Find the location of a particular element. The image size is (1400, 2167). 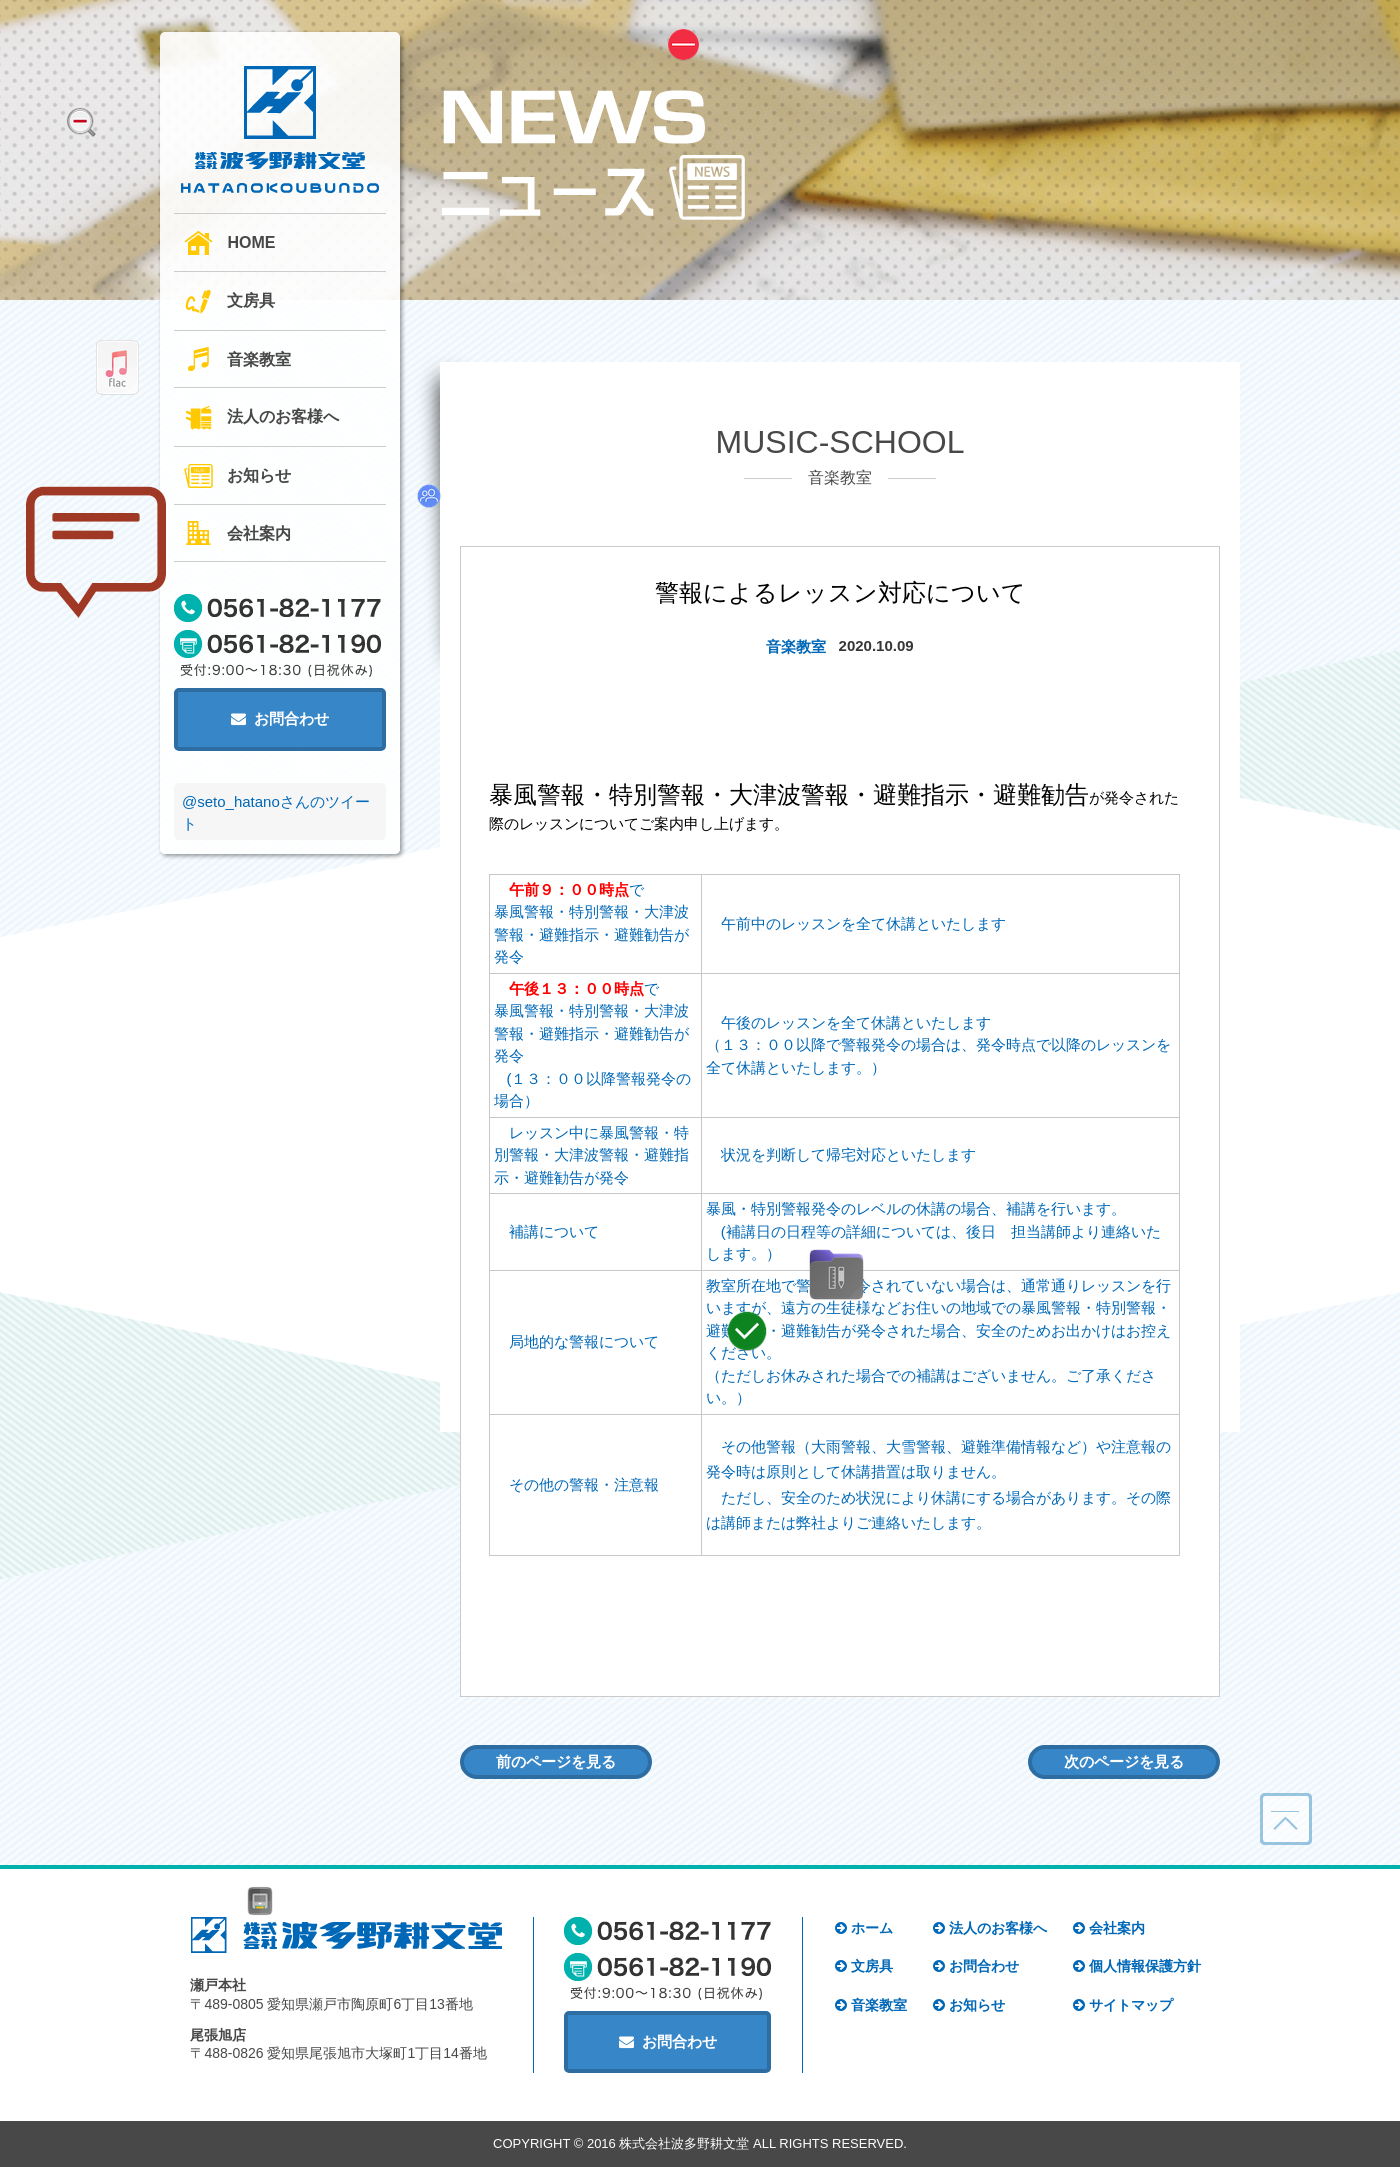

zoom out of the current view is located at coordinates (81, 122).